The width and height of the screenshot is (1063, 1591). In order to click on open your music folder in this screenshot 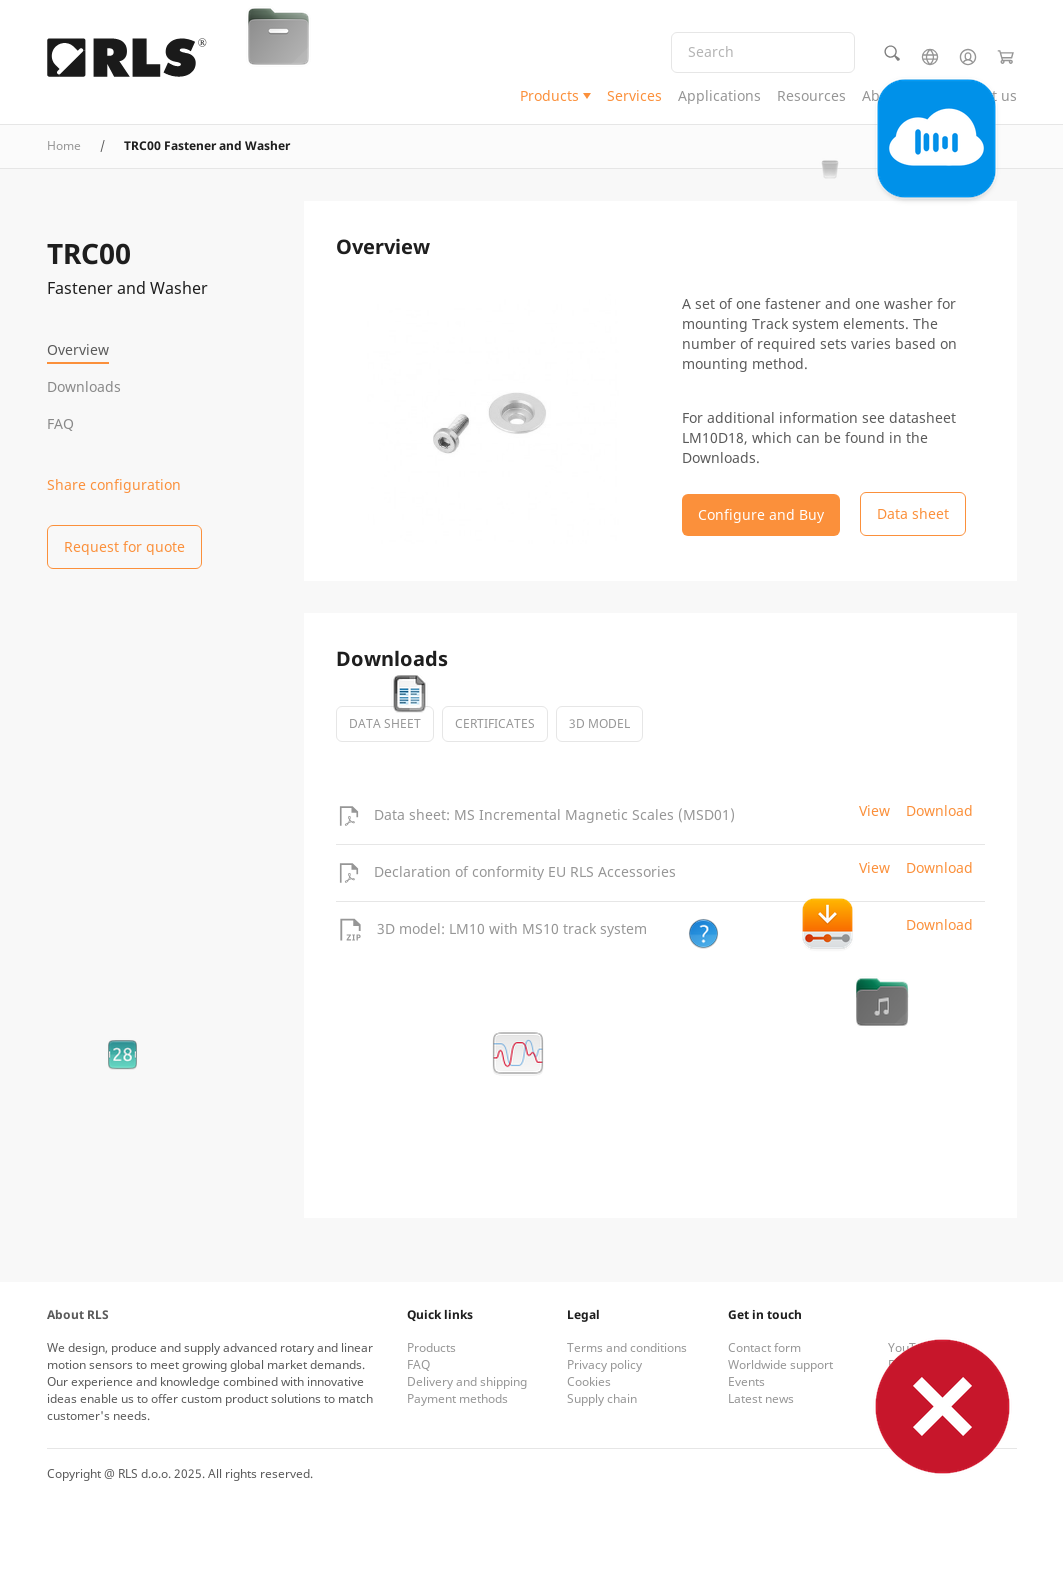, I will do `click(882, 1002)`.